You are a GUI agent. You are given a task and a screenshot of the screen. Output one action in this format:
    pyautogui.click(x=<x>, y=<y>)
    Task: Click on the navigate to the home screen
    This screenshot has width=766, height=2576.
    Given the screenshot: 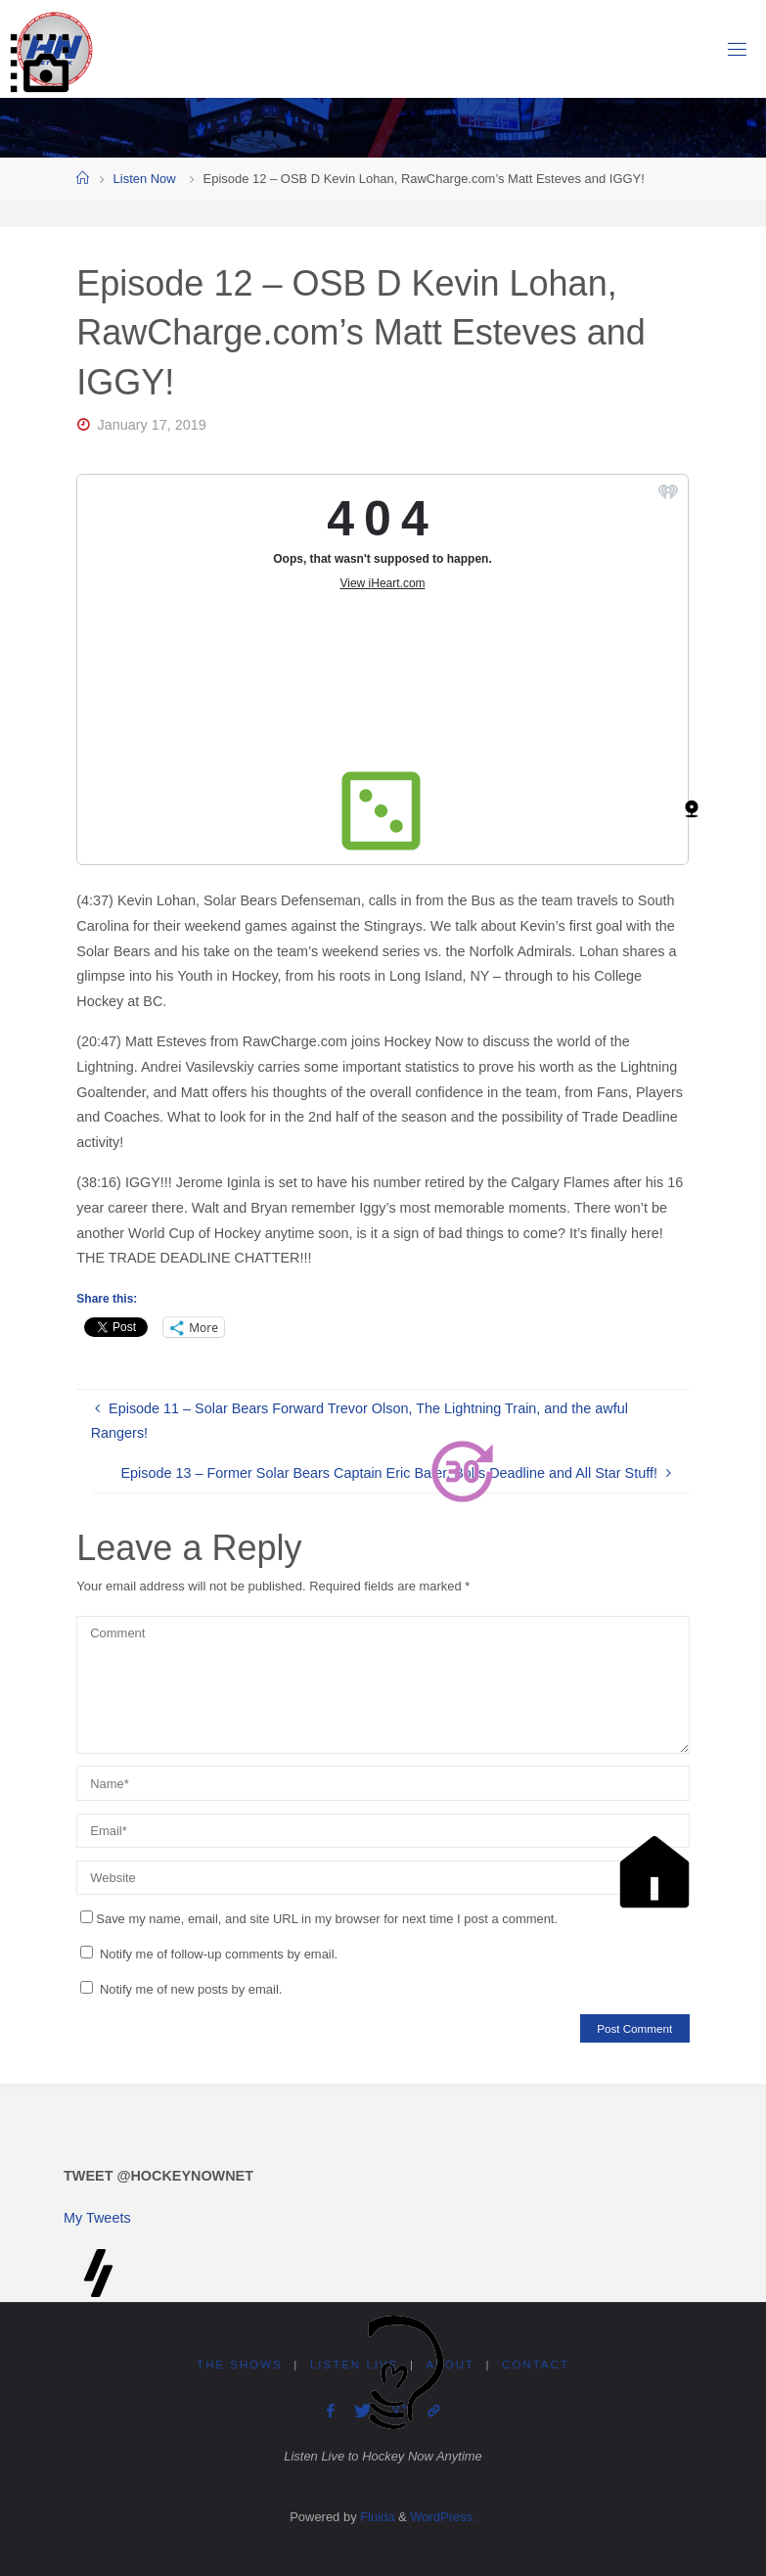 What is the action you would take?
    pyautogui.click(x=654, y=1873)
    